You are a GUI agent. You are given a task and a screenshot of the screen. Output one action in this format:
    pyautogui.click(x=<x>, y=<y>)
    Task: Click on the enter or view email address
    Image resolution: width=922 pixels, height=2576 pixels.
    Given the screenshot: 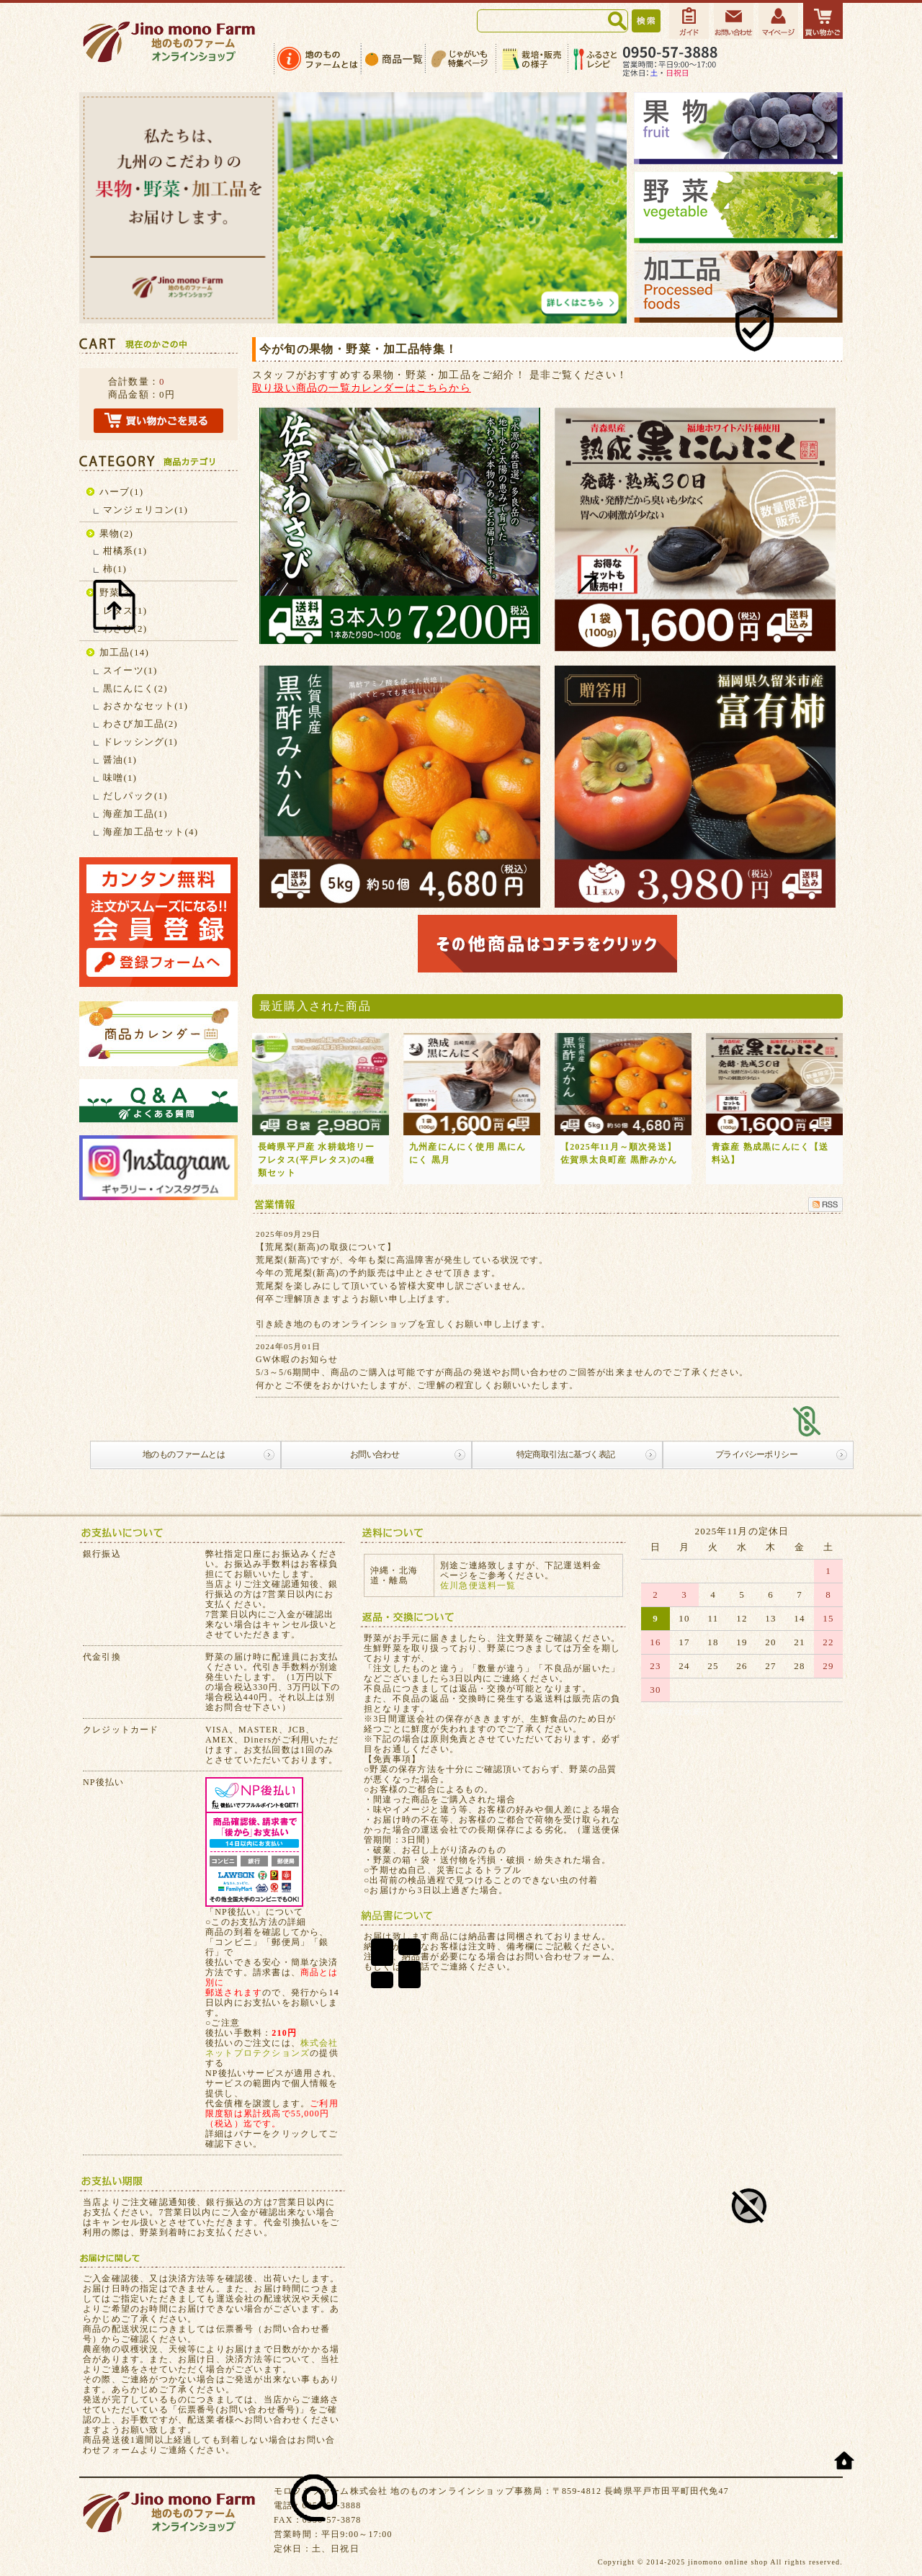 What is the action you would take?
    pyautogui.click(x=313, y=2497)
    